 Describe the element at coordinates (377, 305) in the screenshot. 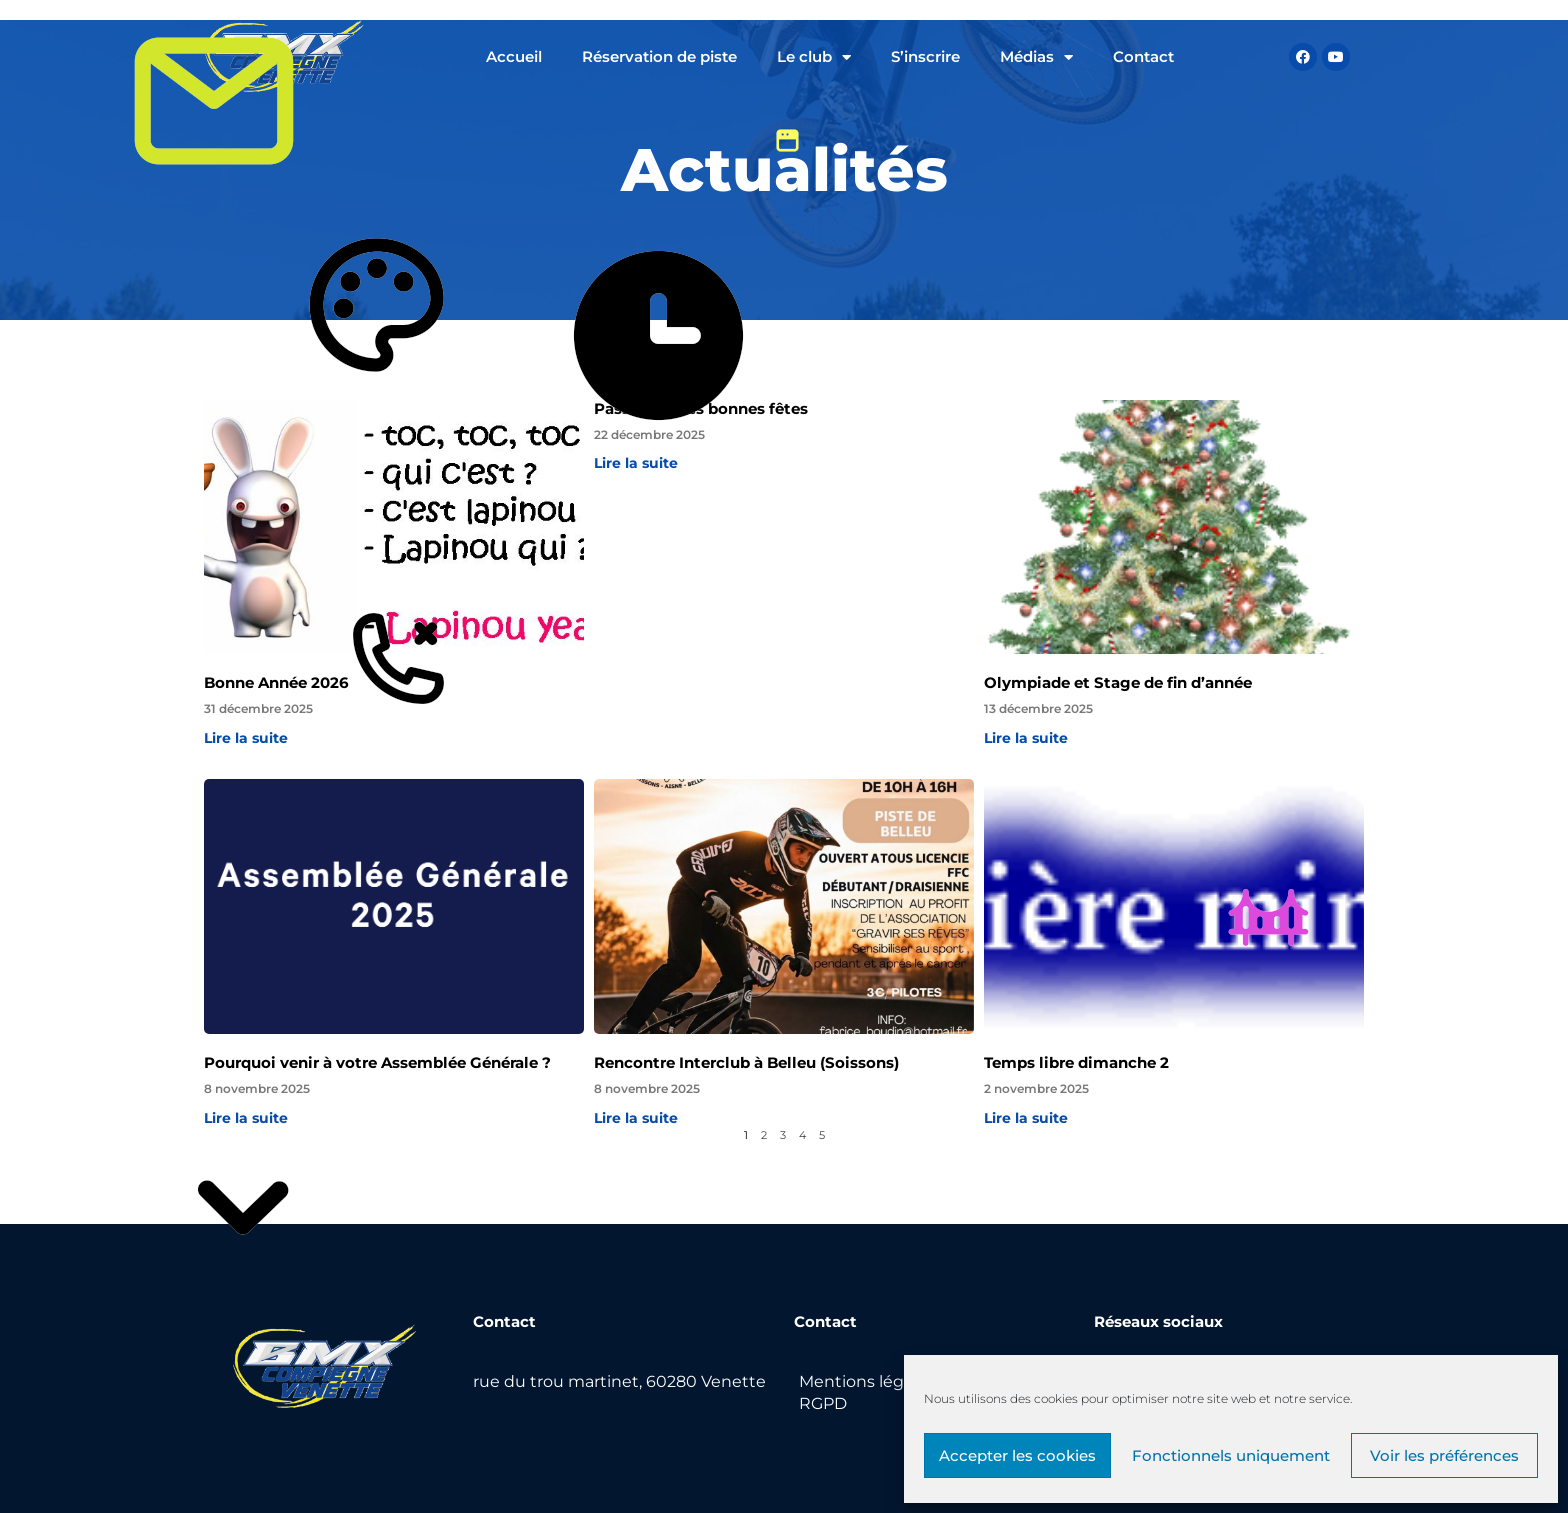

I see `customize theme or color settings` at that location.